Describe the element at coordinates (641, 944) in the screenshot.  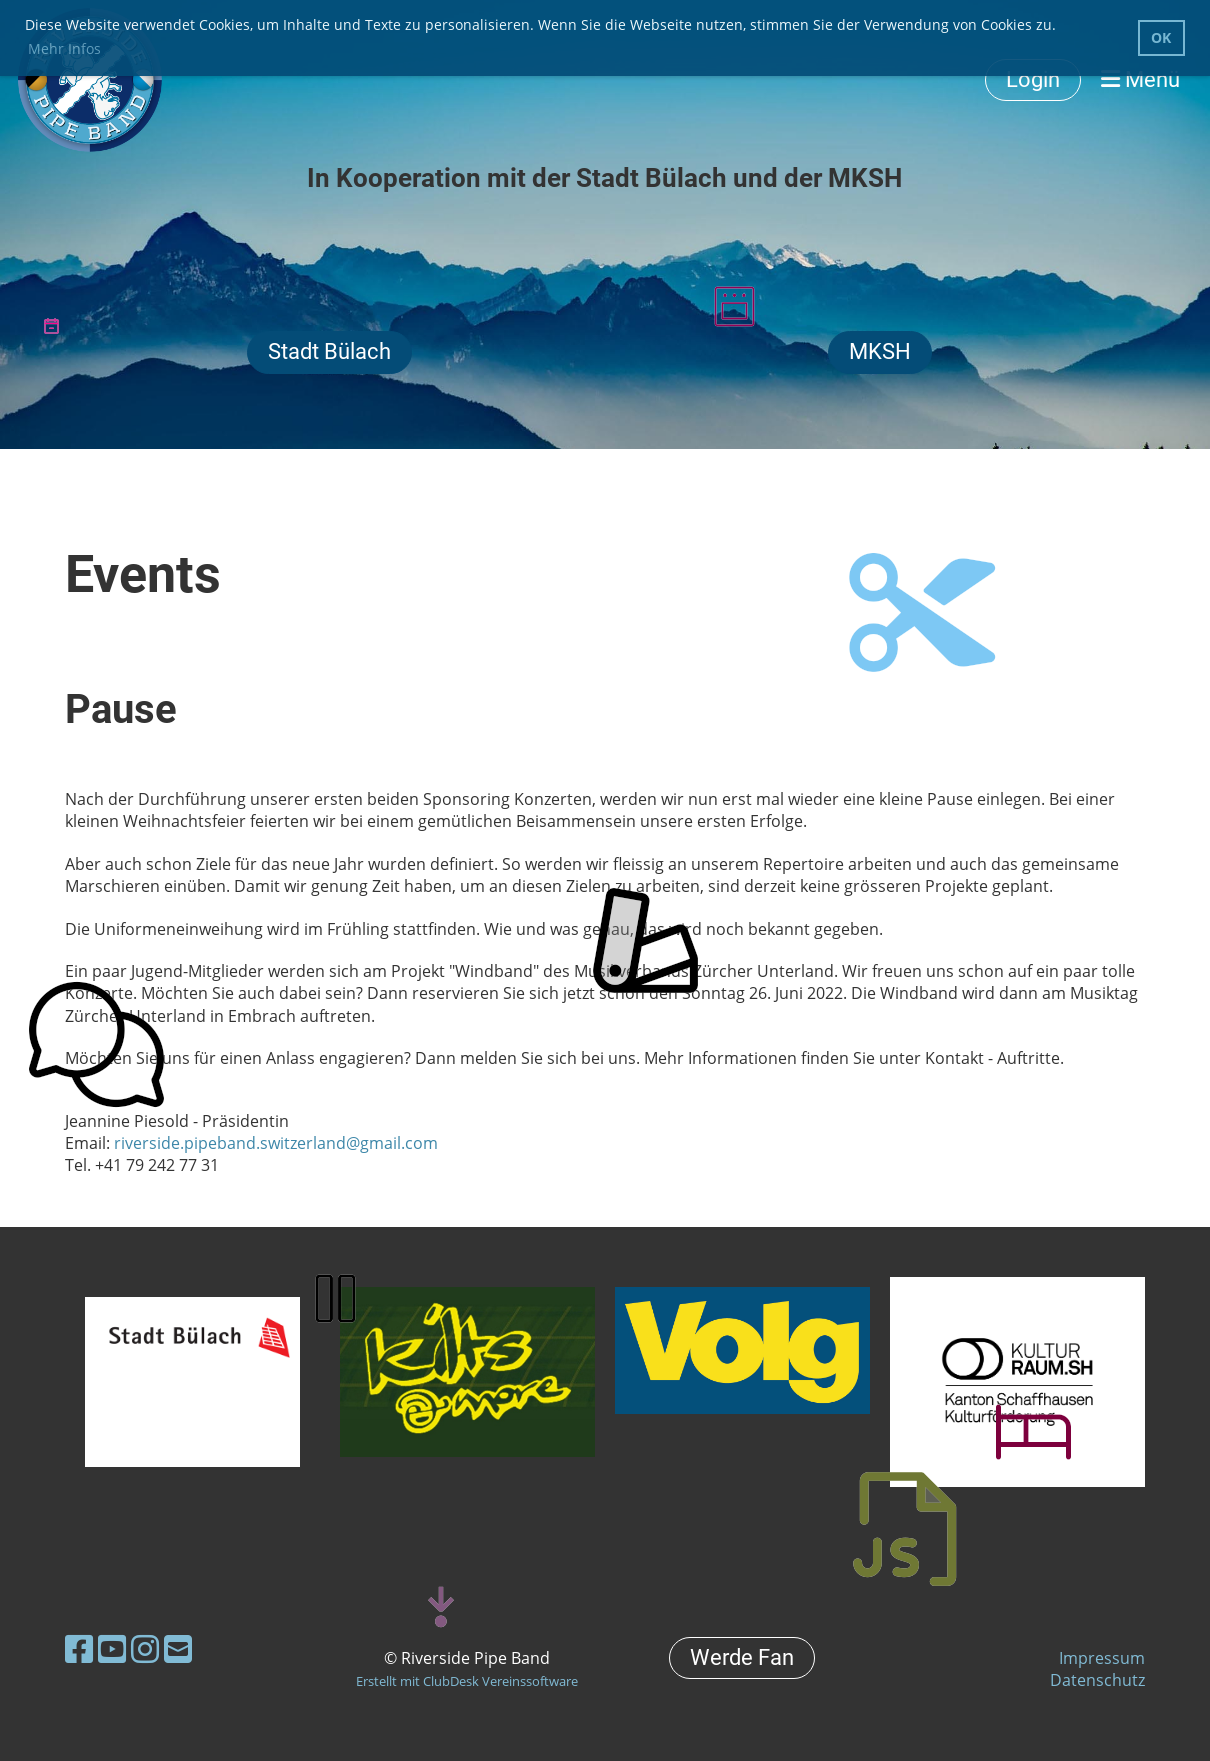
I see `access color palette or theme options` at that location.